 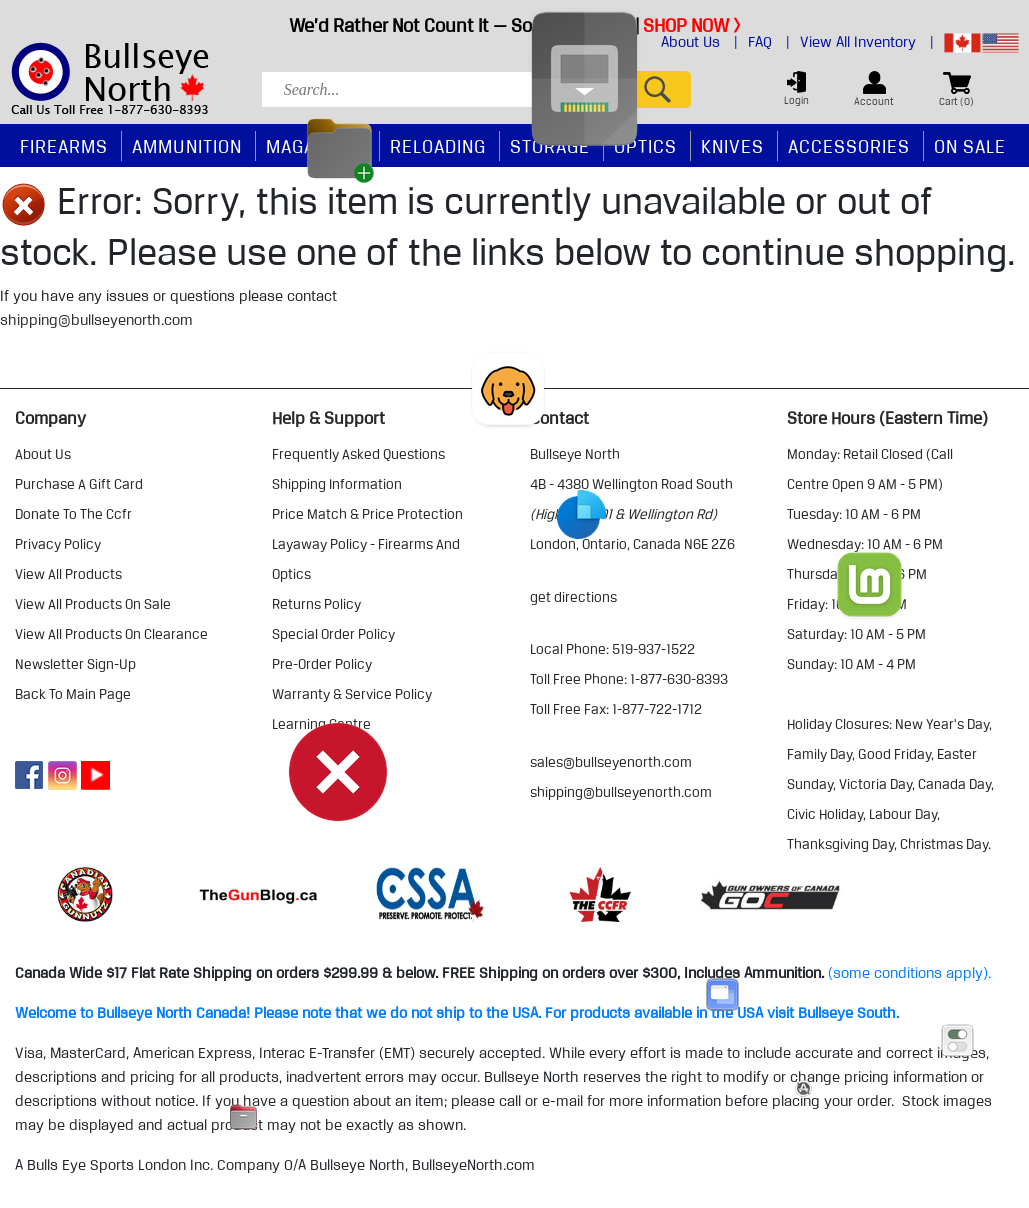 I want to click on open bruno API client, so click(x=508, y=389).